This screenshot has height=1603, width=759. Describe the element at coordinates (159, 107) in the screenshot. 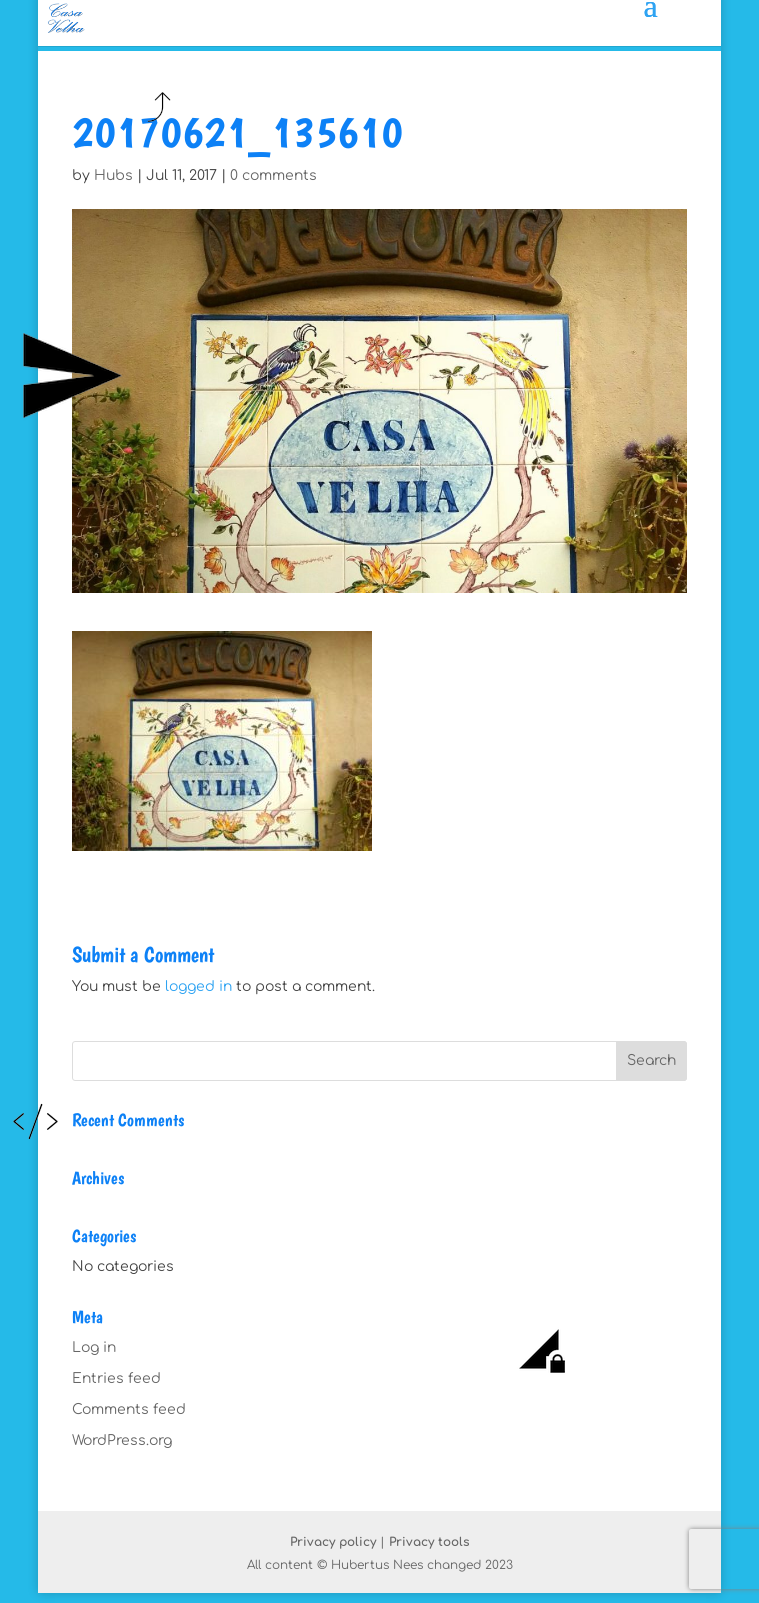

I see `go back and up in navigation` at that location.